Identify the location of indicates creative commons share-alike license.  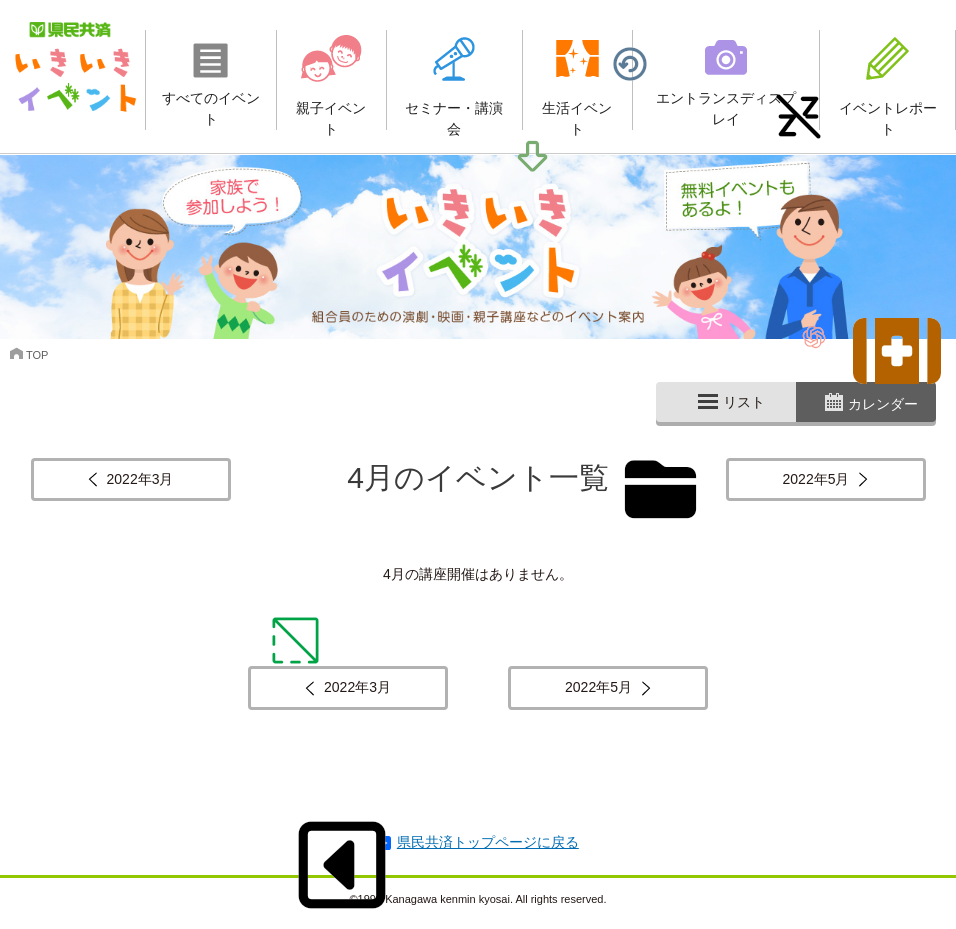
(630, 64).